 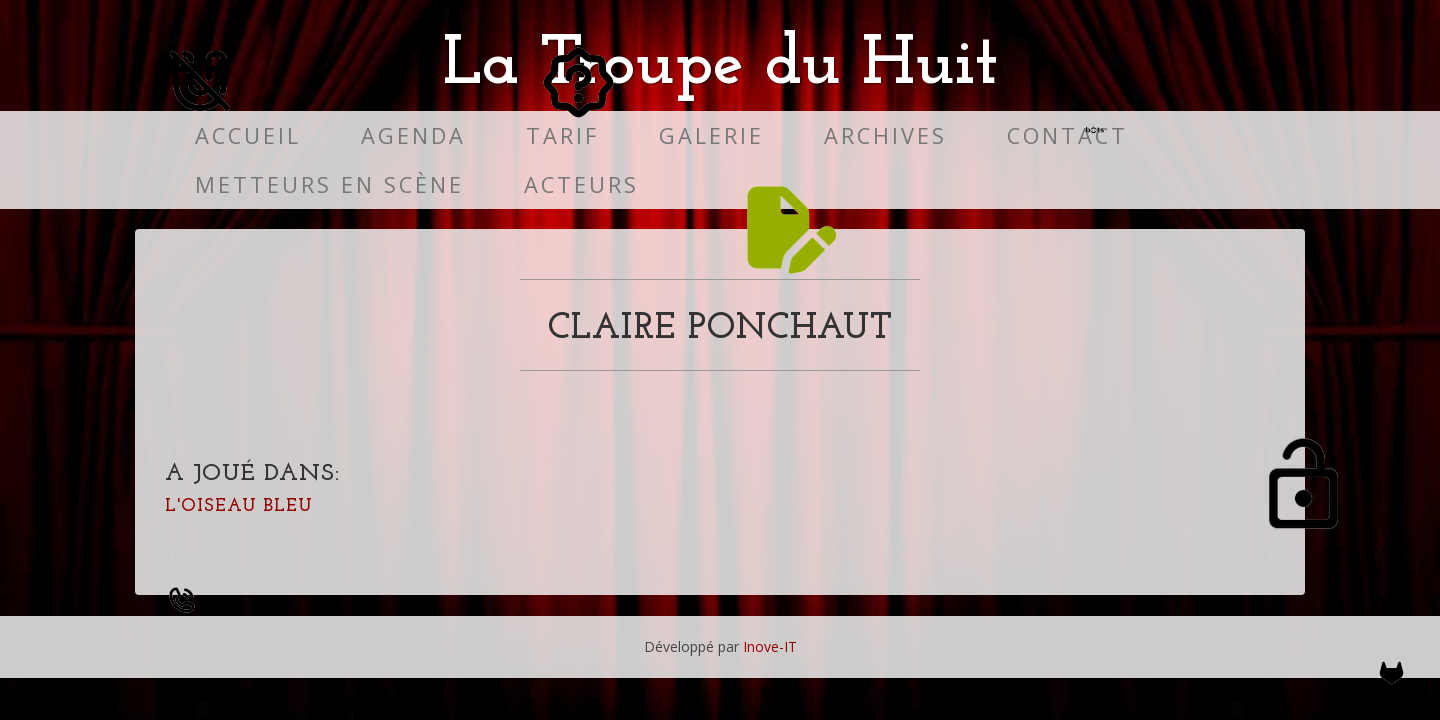 What do you see at coordinates (1391, 672) in the screenshot?
I see `open gitlab repository` at bounding box center [1391, 672].